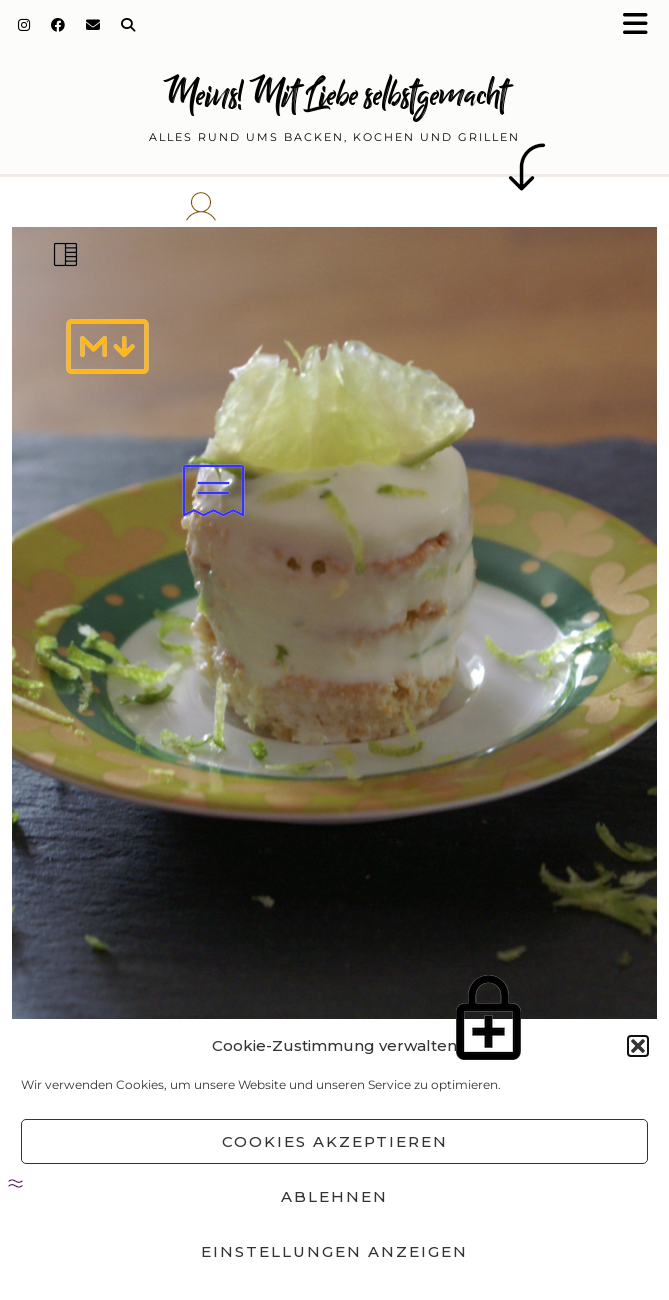  What do you see at coordinates (65, 254) in the screenshot?
I see `toggle half-screen or split view mode` at bounding box center [65, 254].